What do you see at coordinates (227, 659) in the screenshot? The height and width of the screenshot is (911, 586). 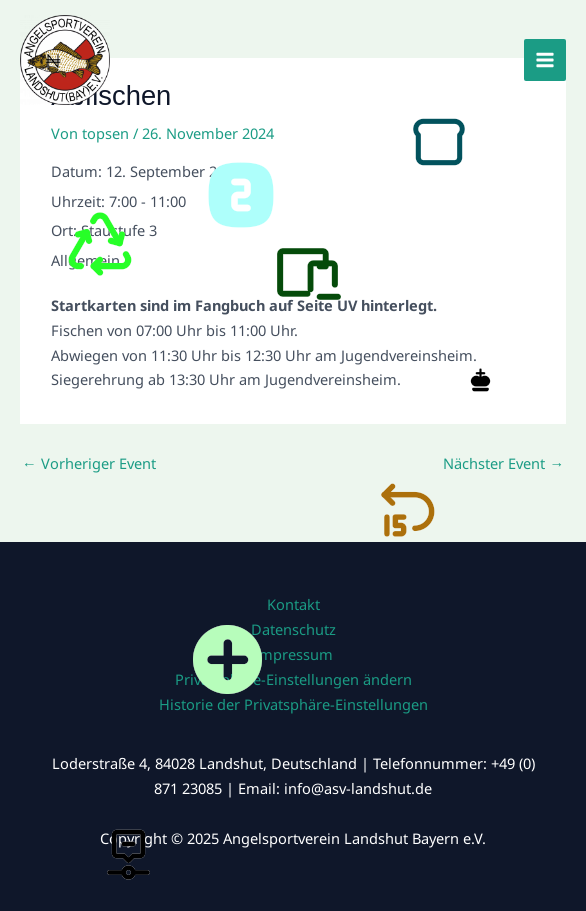 I see `add a new item to your feed` at bounding box center [227, 659].